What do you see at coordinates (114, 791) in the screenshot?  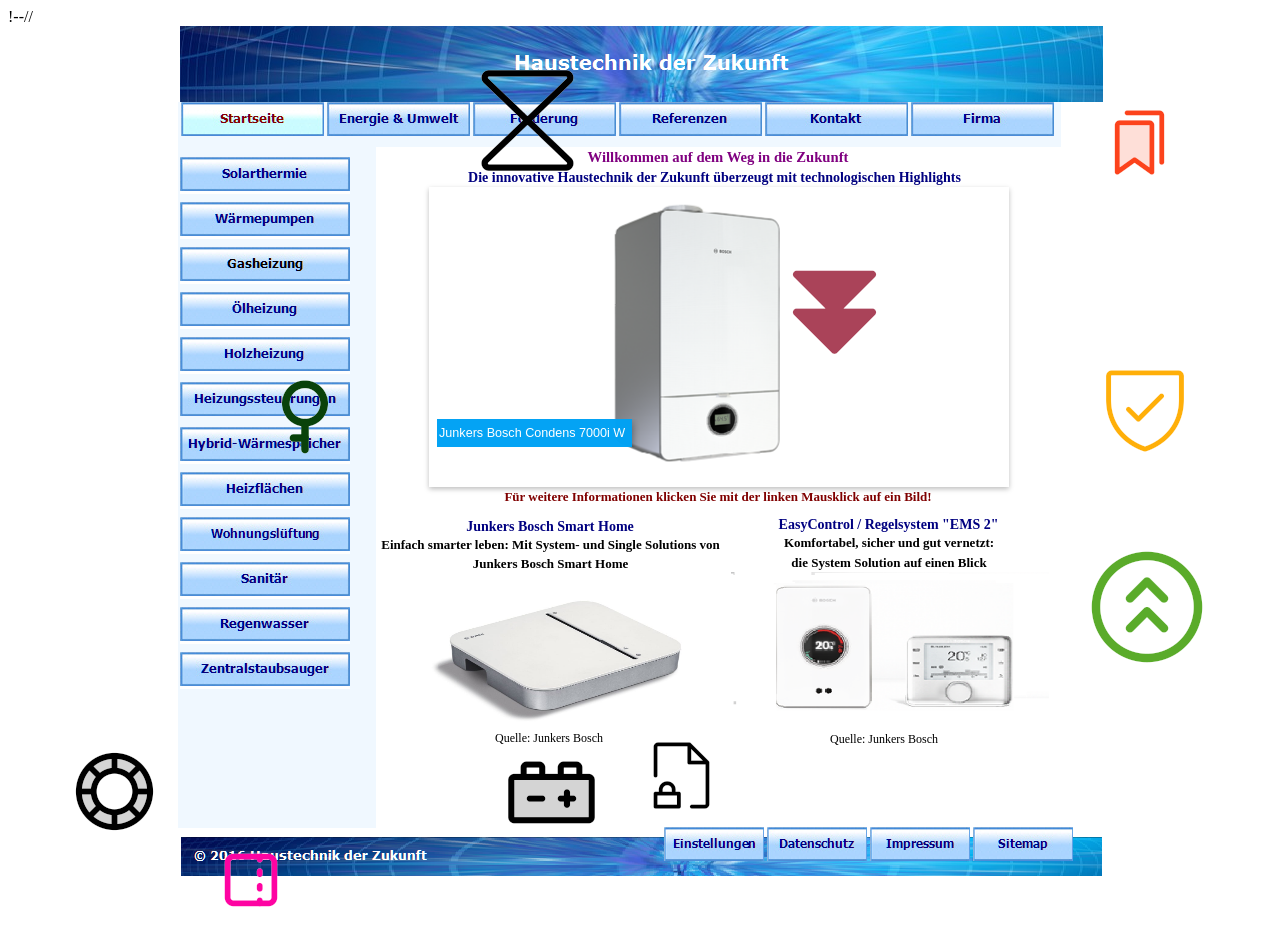 I see `access casino or gambling games` at bounding box center [114, 791].